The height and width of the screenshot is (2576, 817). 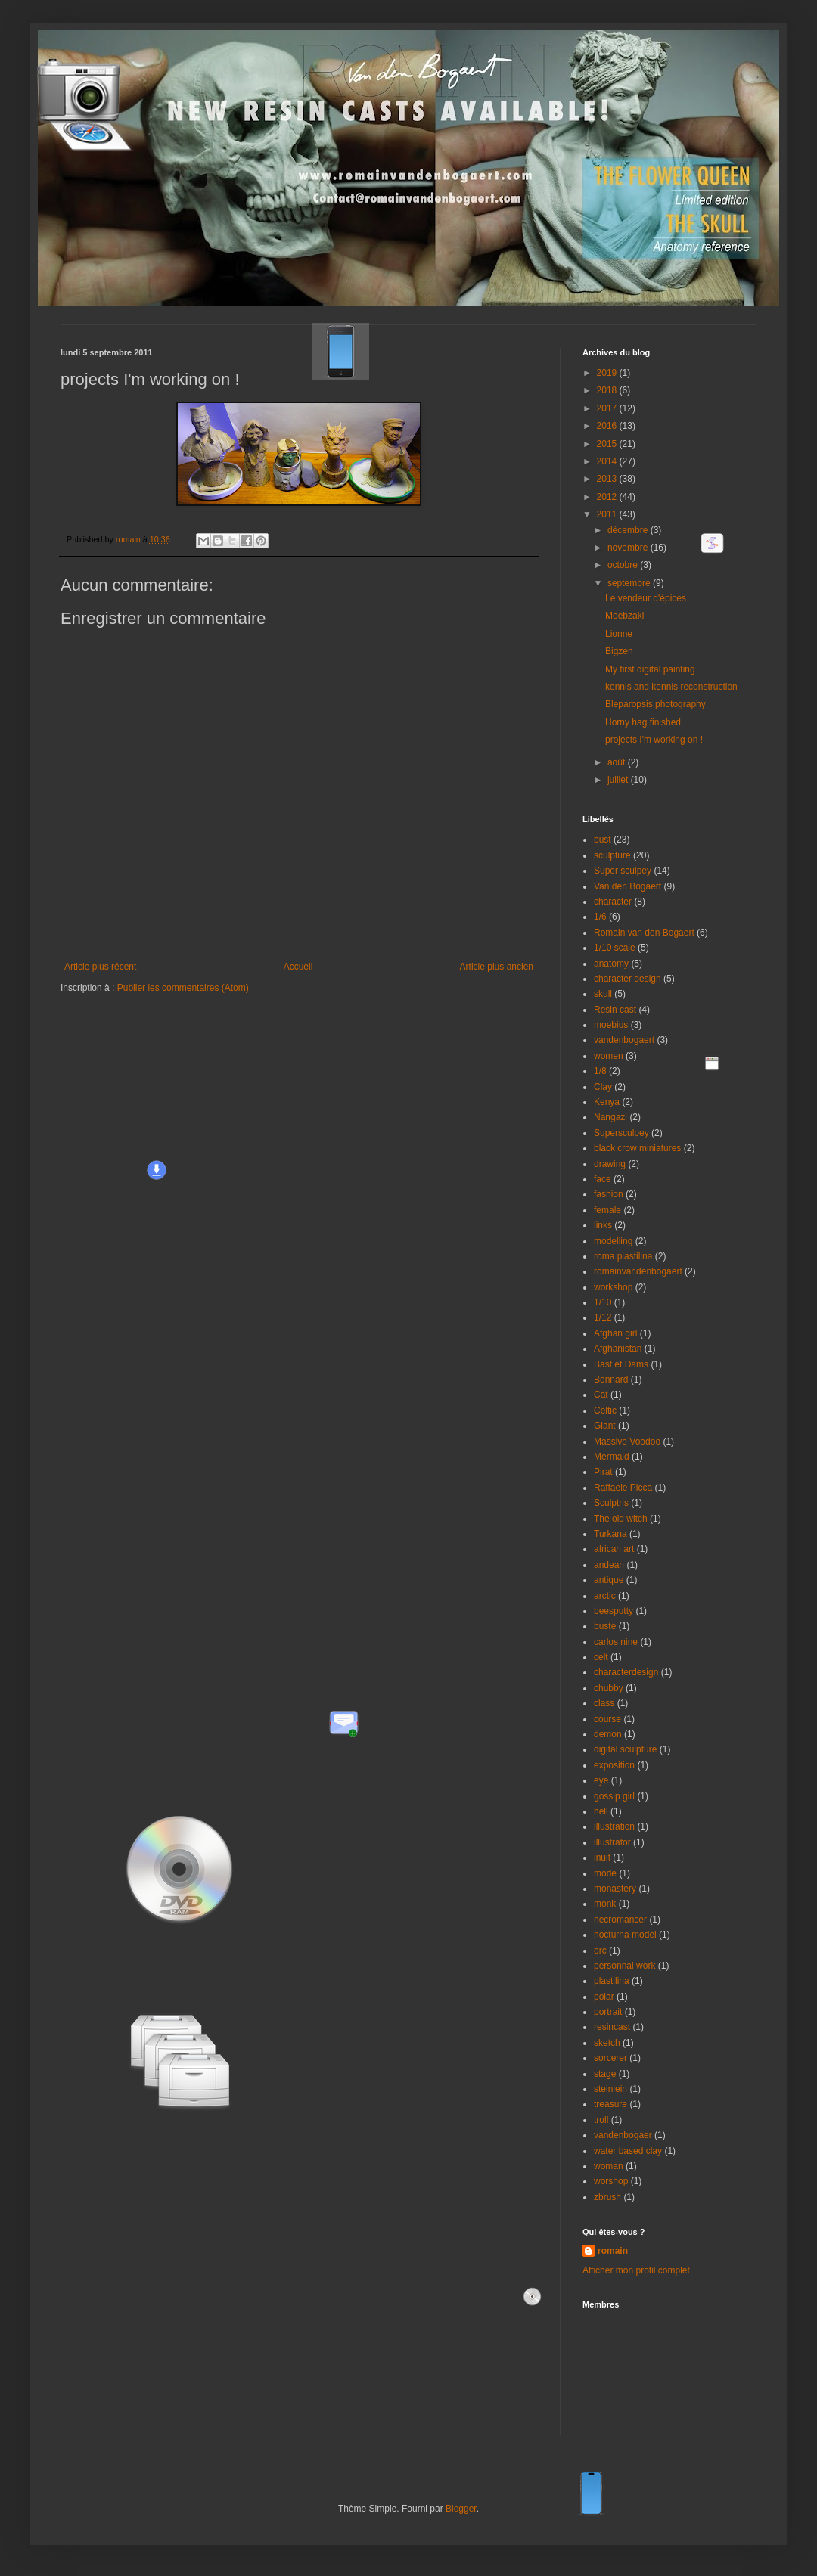 I want to click on access shared printer pool or network printers, so click(x=180, y=2061).